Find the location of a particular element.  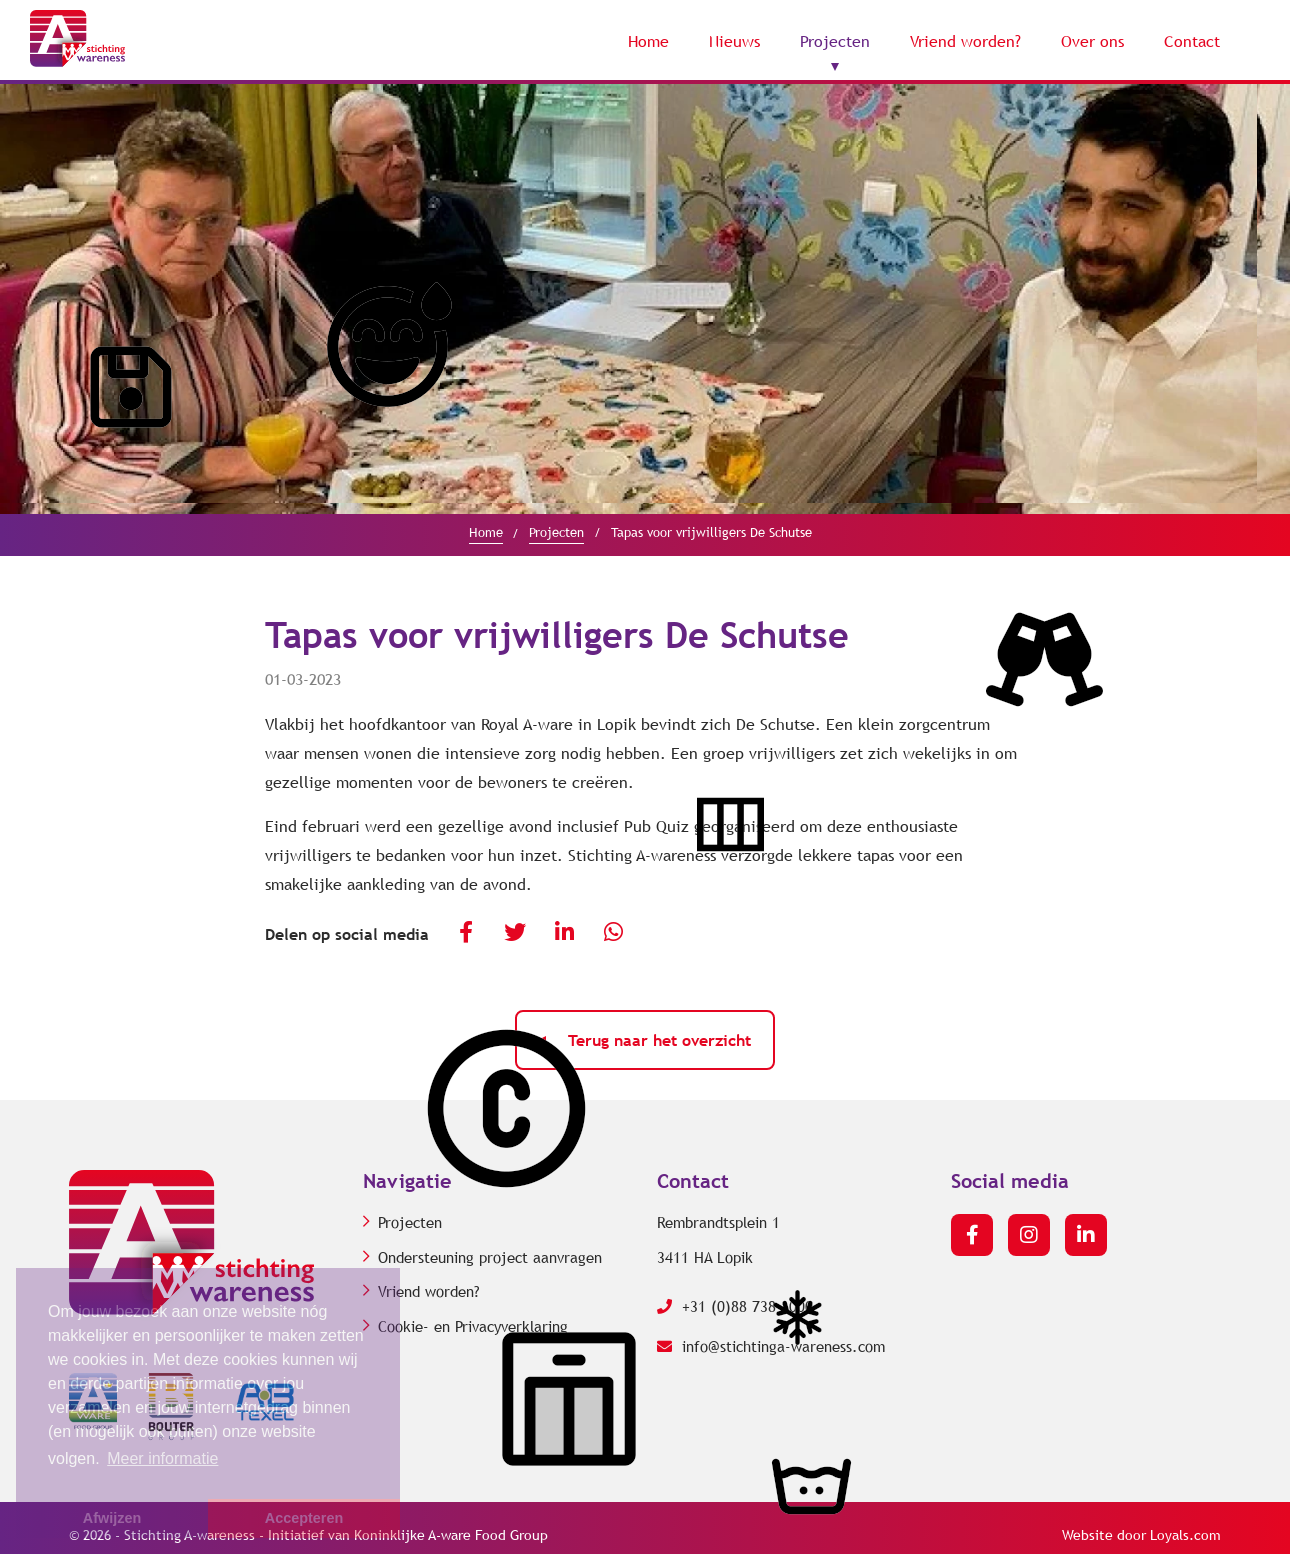

switch to column view layout is located at coordinates (730, 824).